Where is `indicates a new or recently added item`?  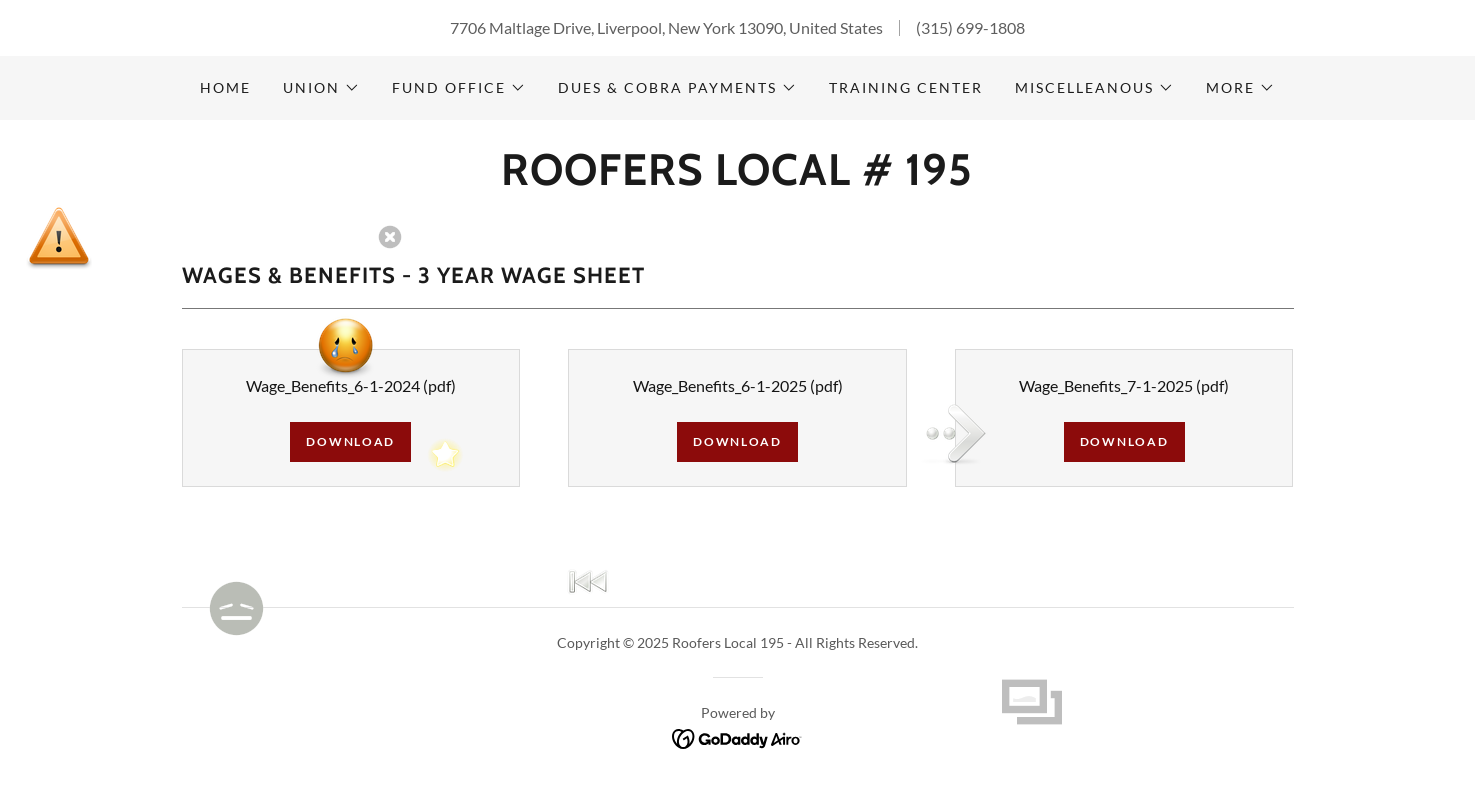 indicates a new or recently added item is located at coordinates (444, 455).